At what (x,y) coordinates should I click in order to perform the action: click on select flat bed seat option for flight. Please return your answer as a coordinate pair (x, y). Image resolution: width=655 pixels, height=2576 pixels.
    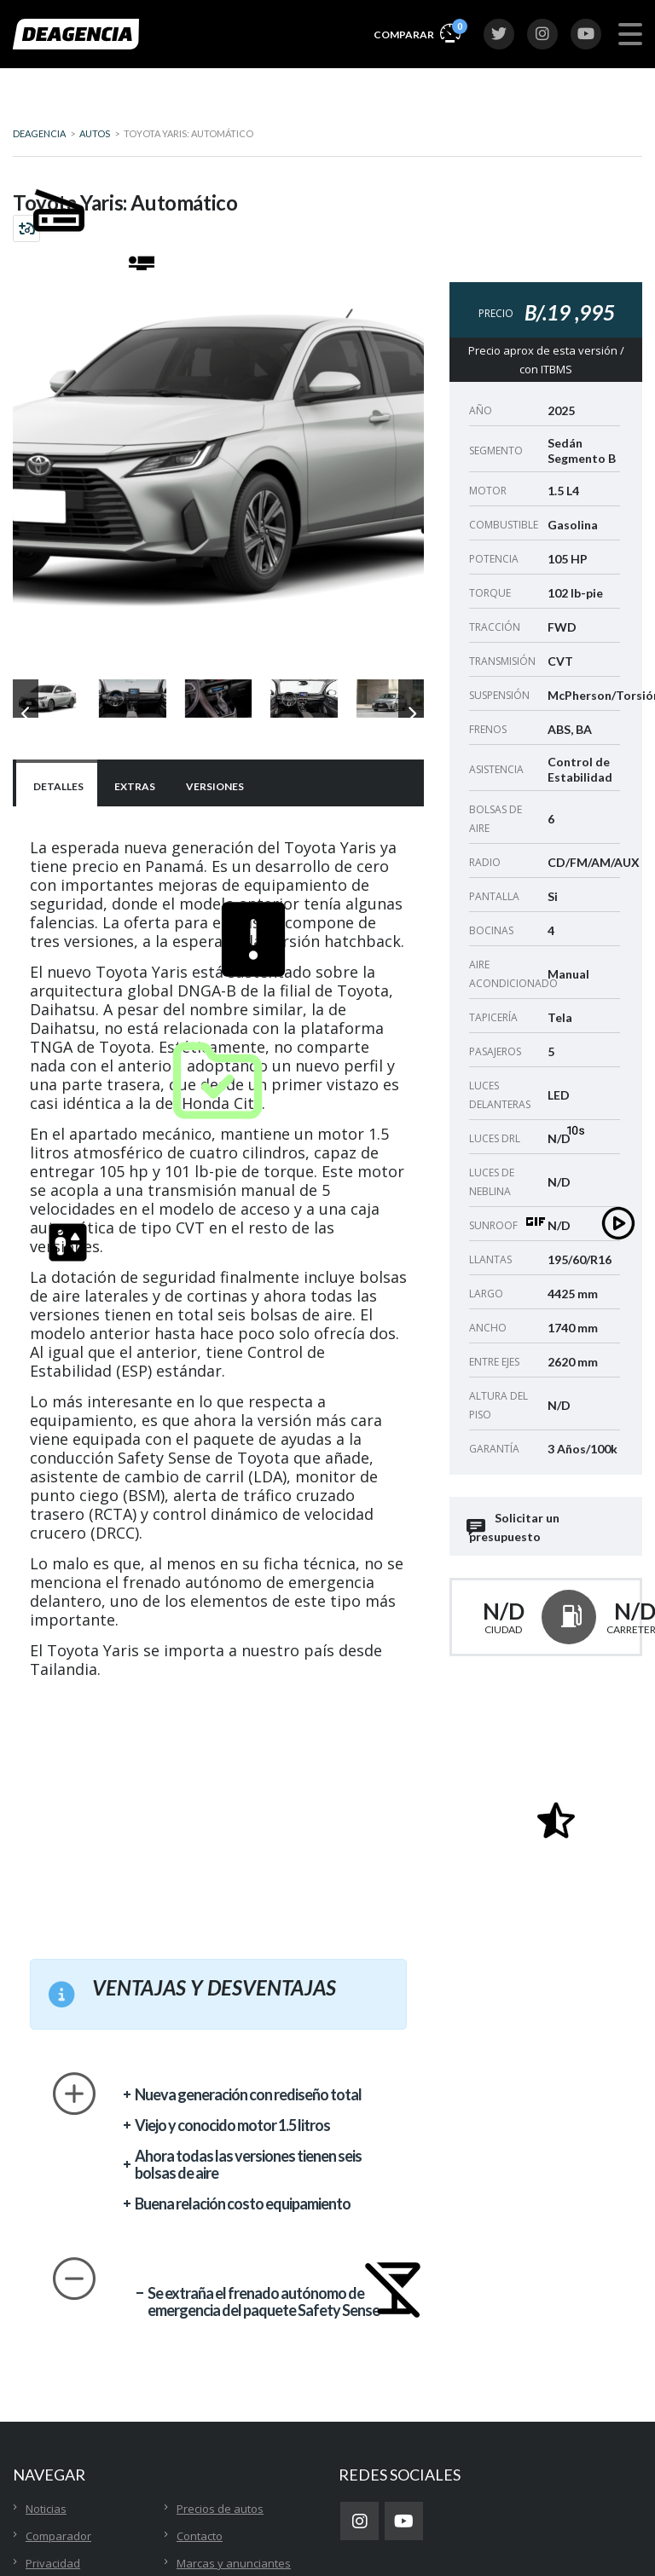
    Looking at the image, I should click on (142, 263).